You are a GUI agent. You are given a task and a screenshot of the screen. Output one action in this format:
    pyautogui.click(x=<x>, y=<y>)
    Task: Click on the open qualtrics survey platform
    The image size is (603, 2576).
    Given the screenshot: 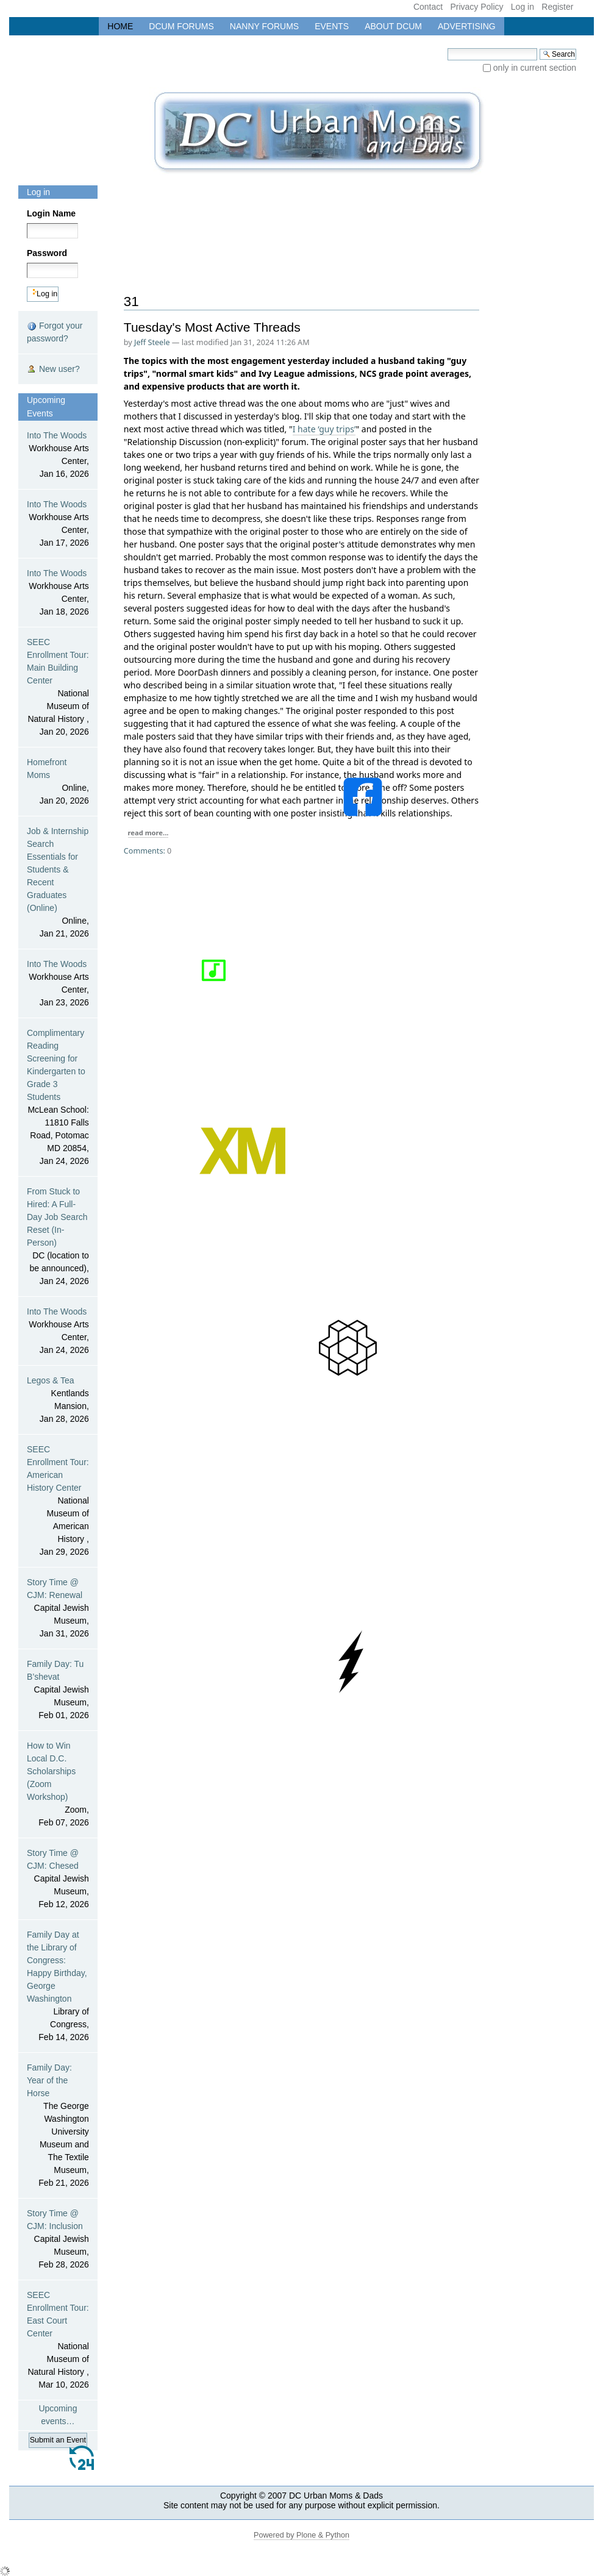 What is the action you would take?
    pyautogui.click(x=242, y=1151)
    